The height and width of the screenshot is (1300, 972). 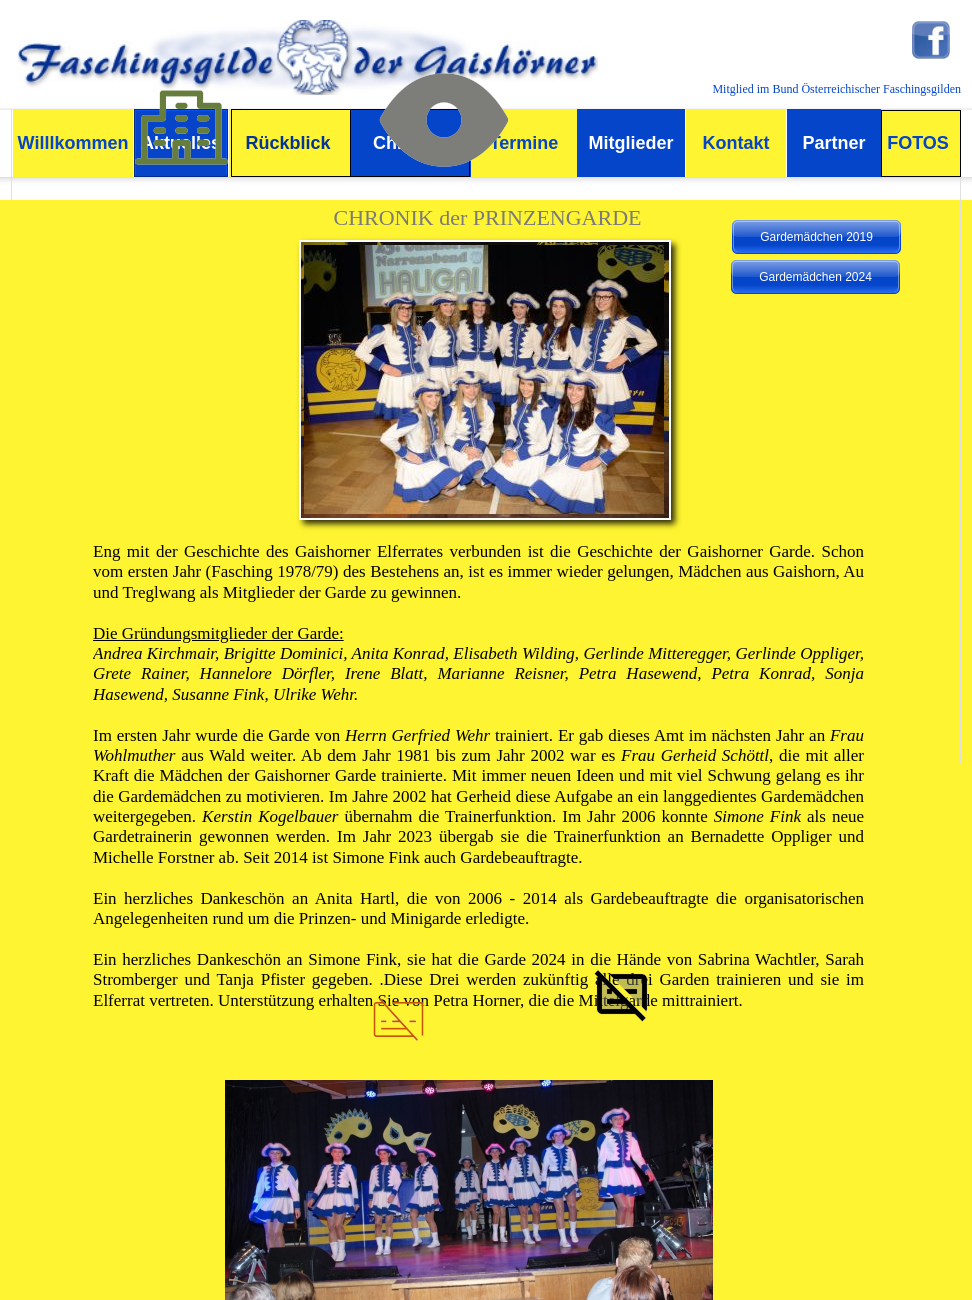 What do you see at coordinates (622, 994) in the screenshot?
I see `turn off subtitles or closed captions` at bounding box center [622, 994].